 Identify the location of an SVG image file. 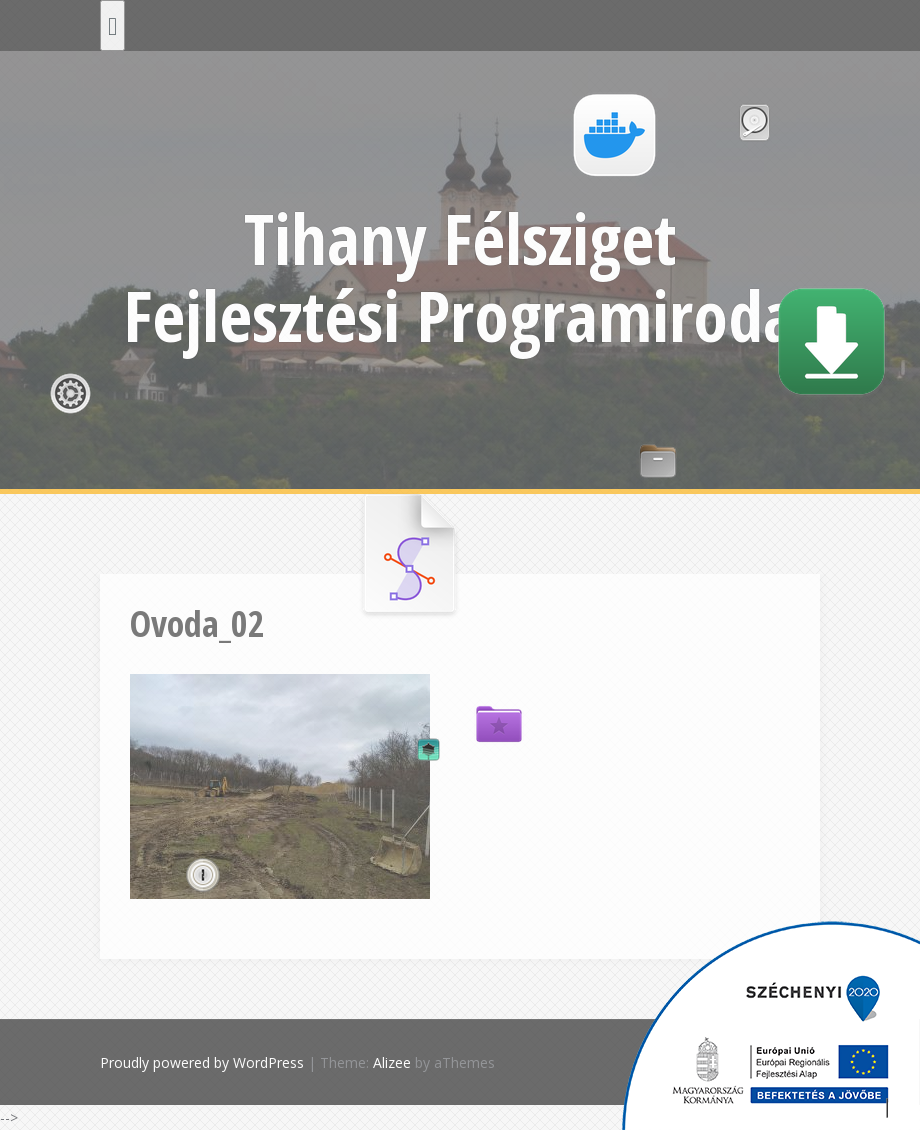
(409, 555).